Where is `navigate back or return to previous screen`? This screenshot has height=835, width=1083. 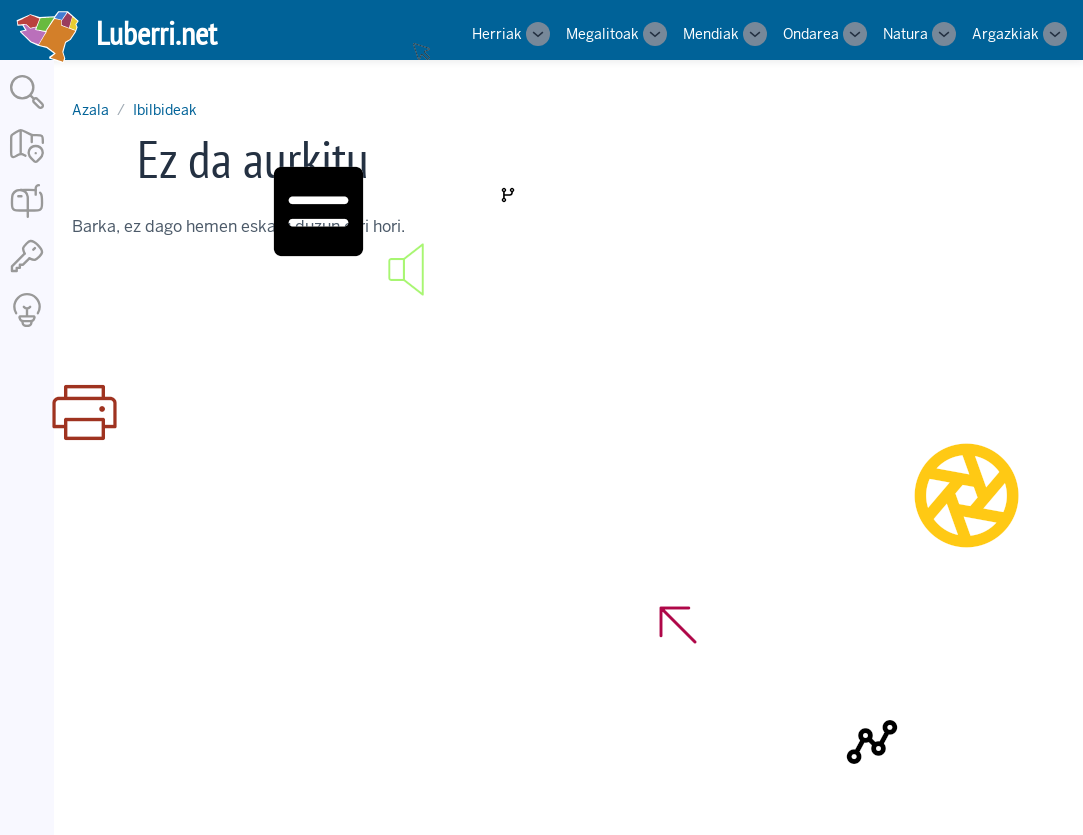
navigate back or return to previous screen is located at coordinates (678, 625).